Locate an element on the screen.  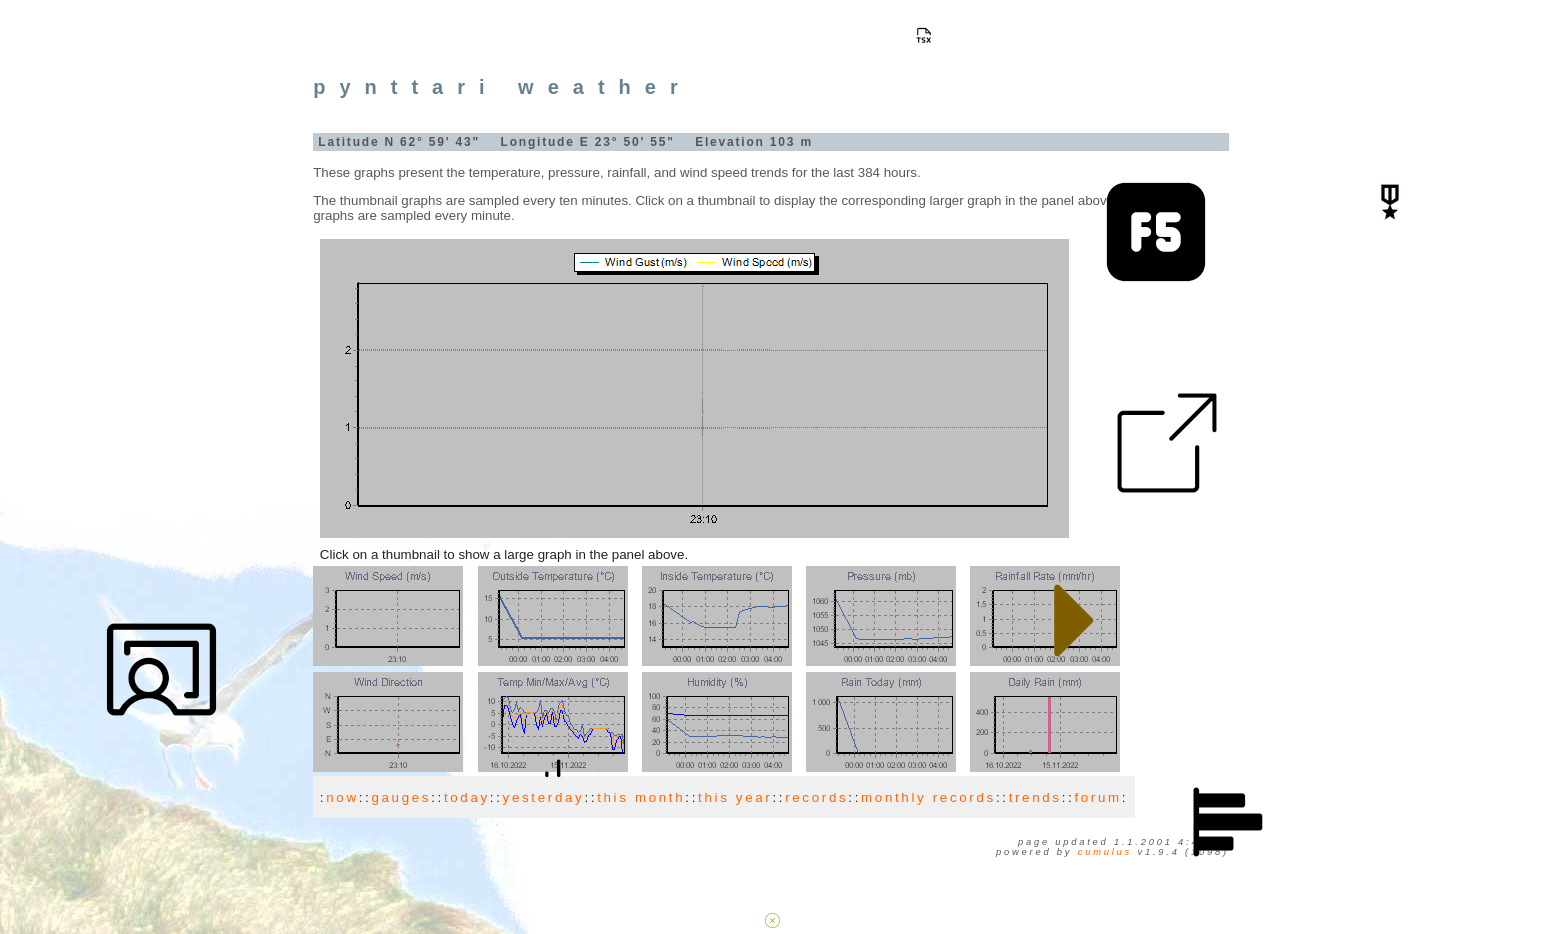
open link in new window or tab is located at coordinates (1167, 443).